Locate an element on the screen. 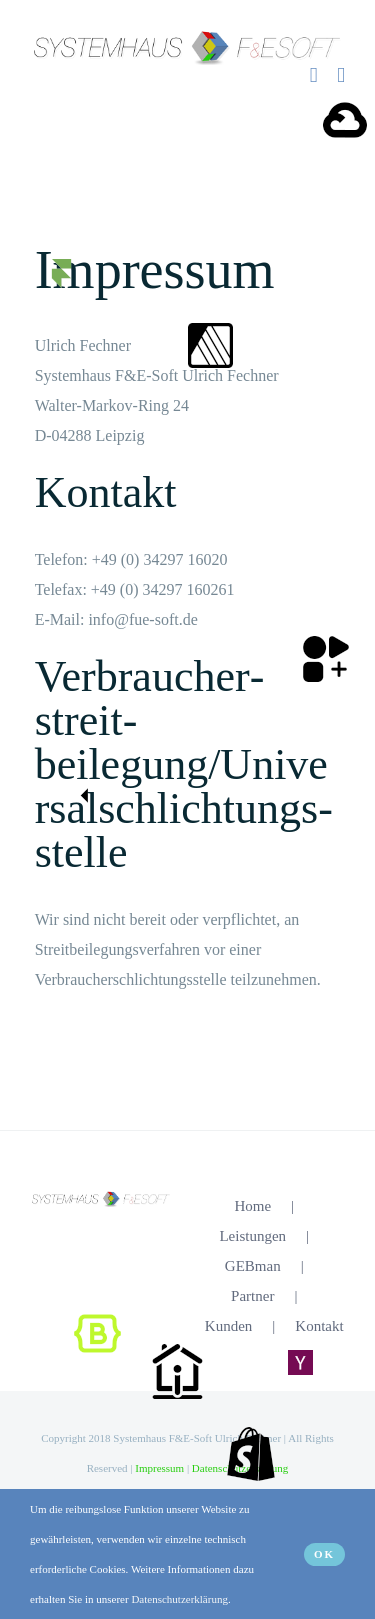 This screenshot has height=1619, width=375. visit Y Combinator website is located at coordinates (300, 1362).